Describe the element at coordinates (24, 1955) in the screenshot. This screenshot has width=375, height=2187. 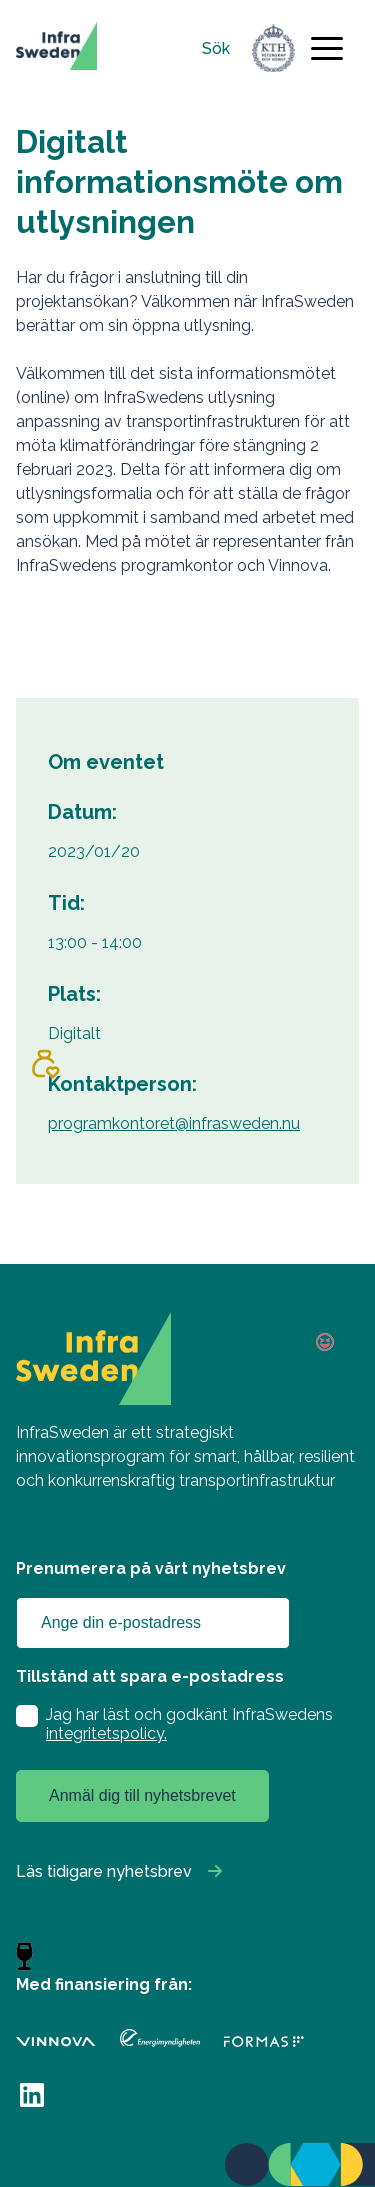
I see `browse wine or beverage options` at that location.